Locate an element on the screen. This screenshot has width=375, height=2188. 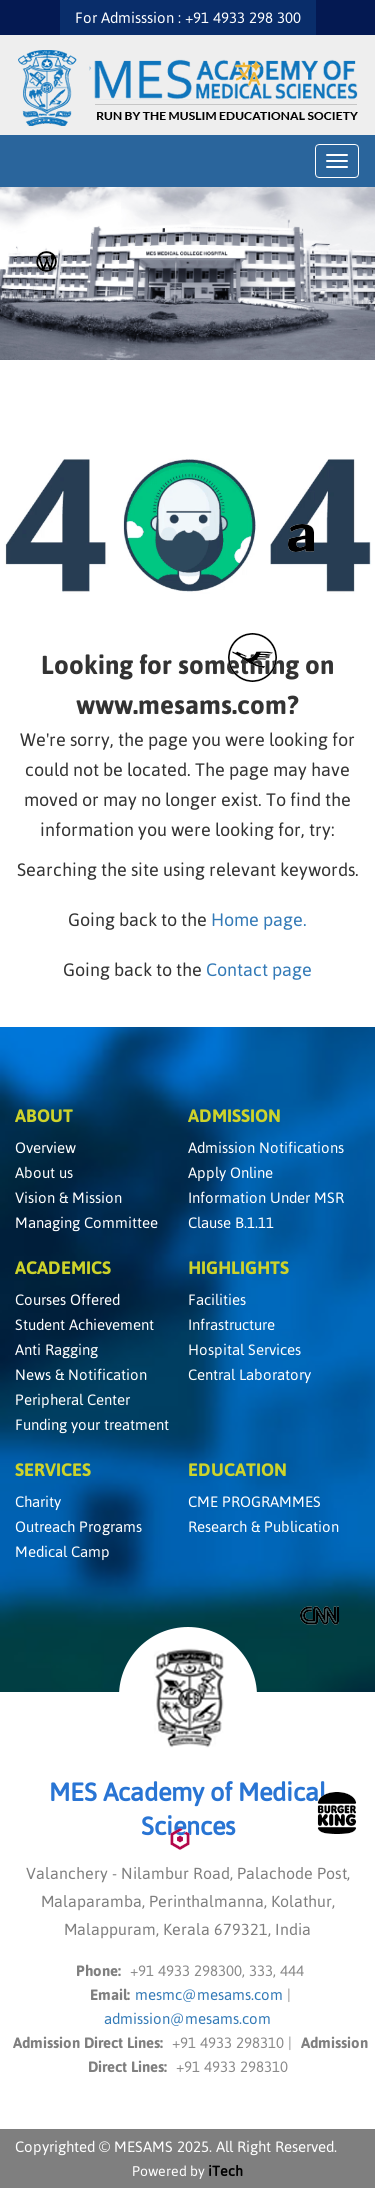
open the CNN news app is located at coordinates (319, 1615).